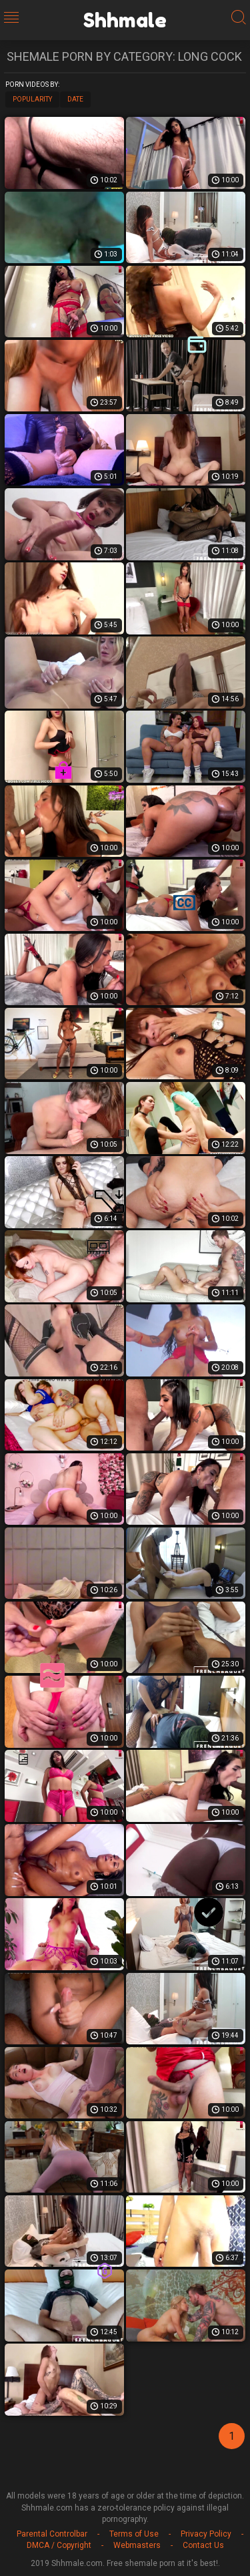  Describe the element at coordinates (63, 770) in the screenshot. I see `add item to shopping bag` at that location.